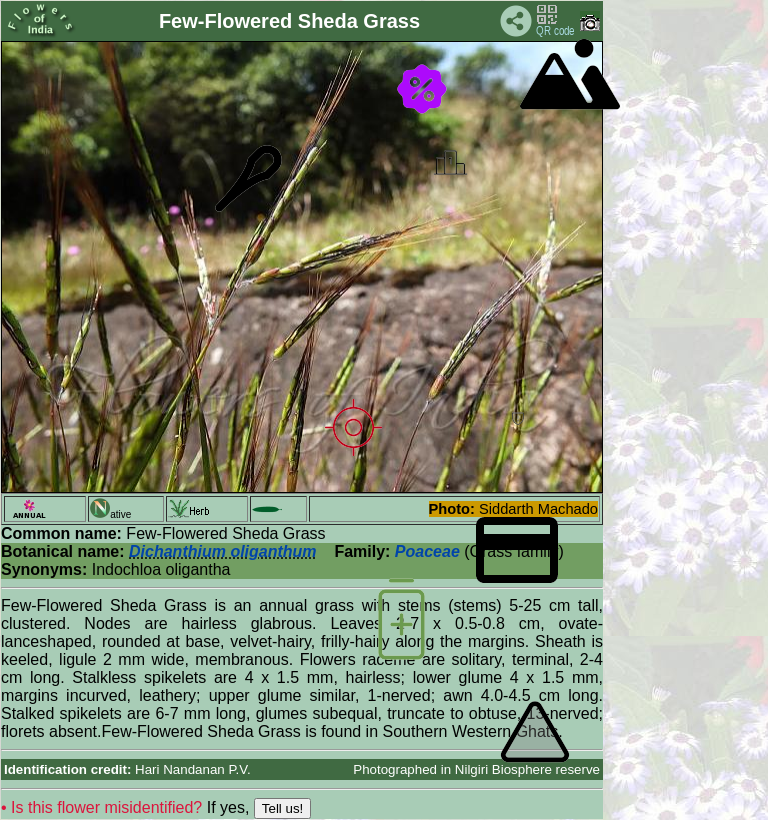  What do you see at coordinates (450, 162) in the screenshot?
I see `view leaderboard rankings` at bounding box center [450, 162].